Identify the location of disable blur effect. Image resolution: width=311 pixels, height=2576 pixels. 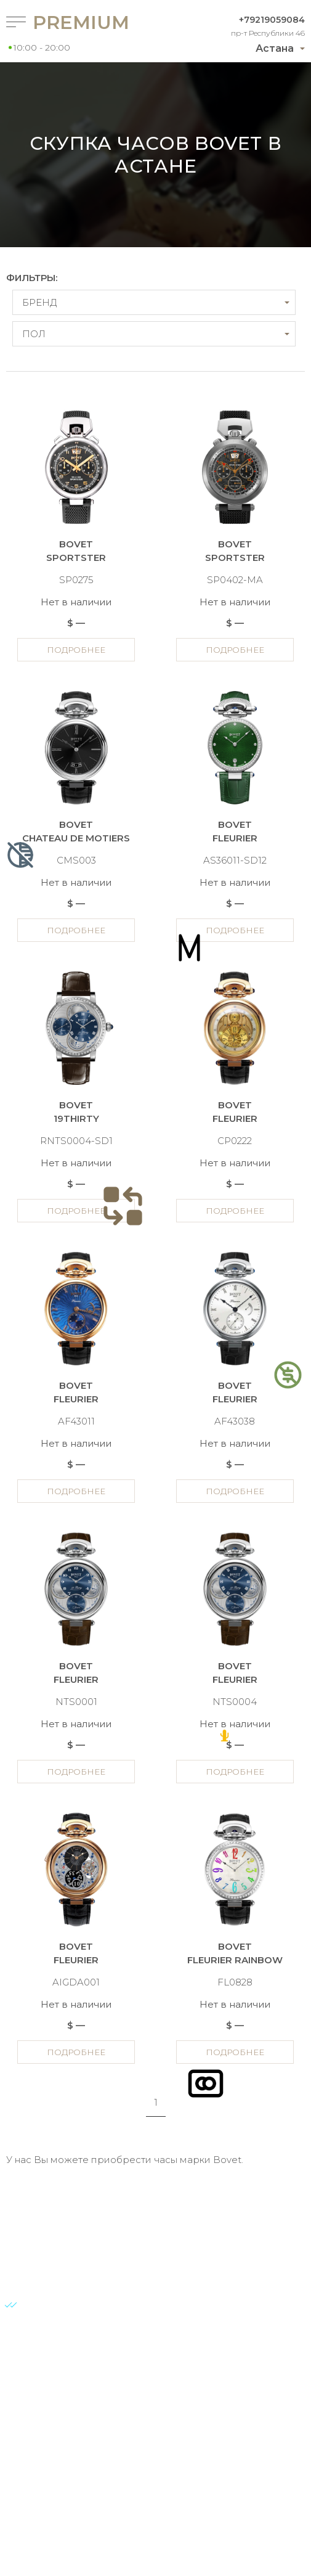
(20, 855).